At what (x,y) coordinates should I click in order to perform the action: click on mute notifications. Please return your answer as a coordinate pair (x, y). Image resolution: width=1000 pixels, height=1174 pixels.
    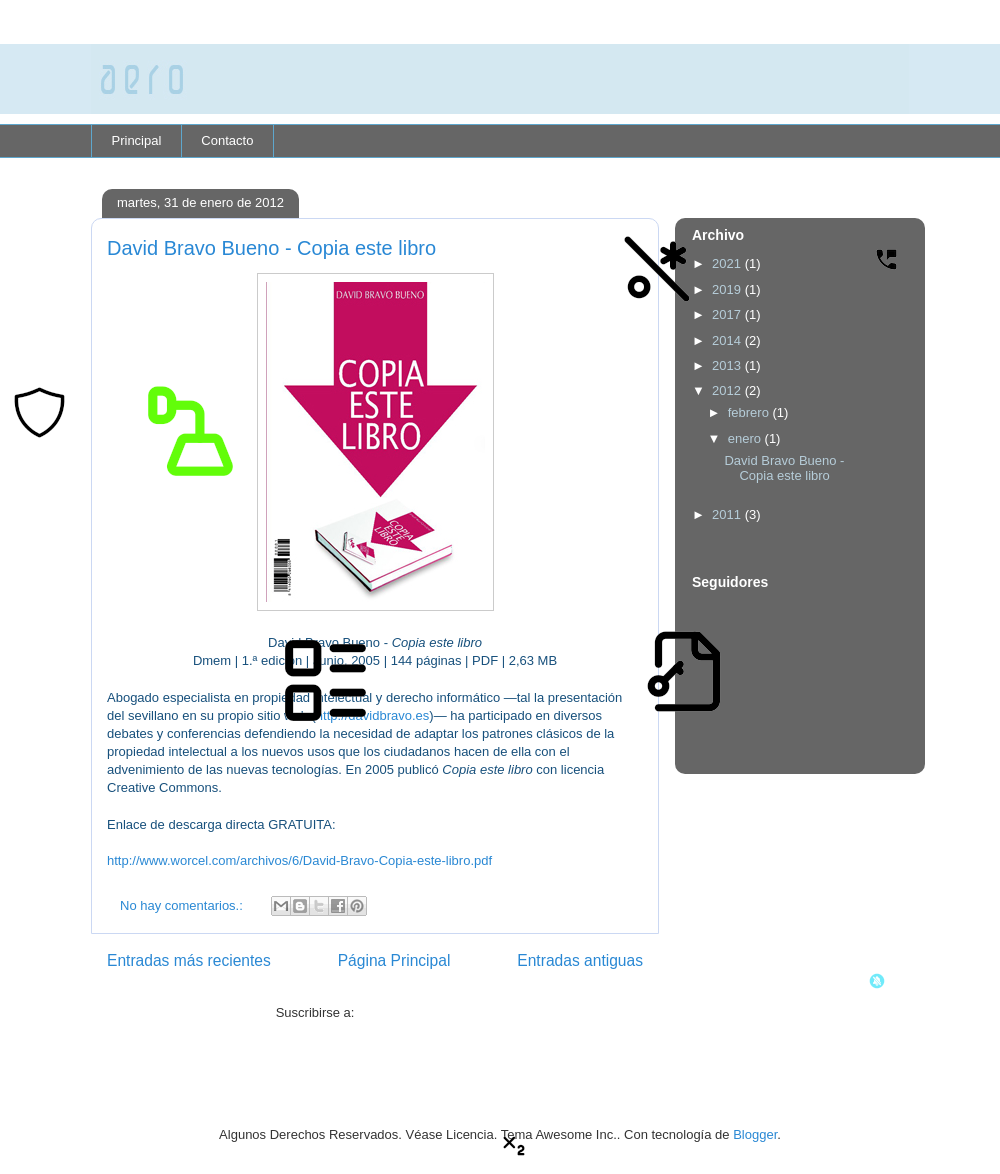
    Looking at the image, I should click on (877, 981).